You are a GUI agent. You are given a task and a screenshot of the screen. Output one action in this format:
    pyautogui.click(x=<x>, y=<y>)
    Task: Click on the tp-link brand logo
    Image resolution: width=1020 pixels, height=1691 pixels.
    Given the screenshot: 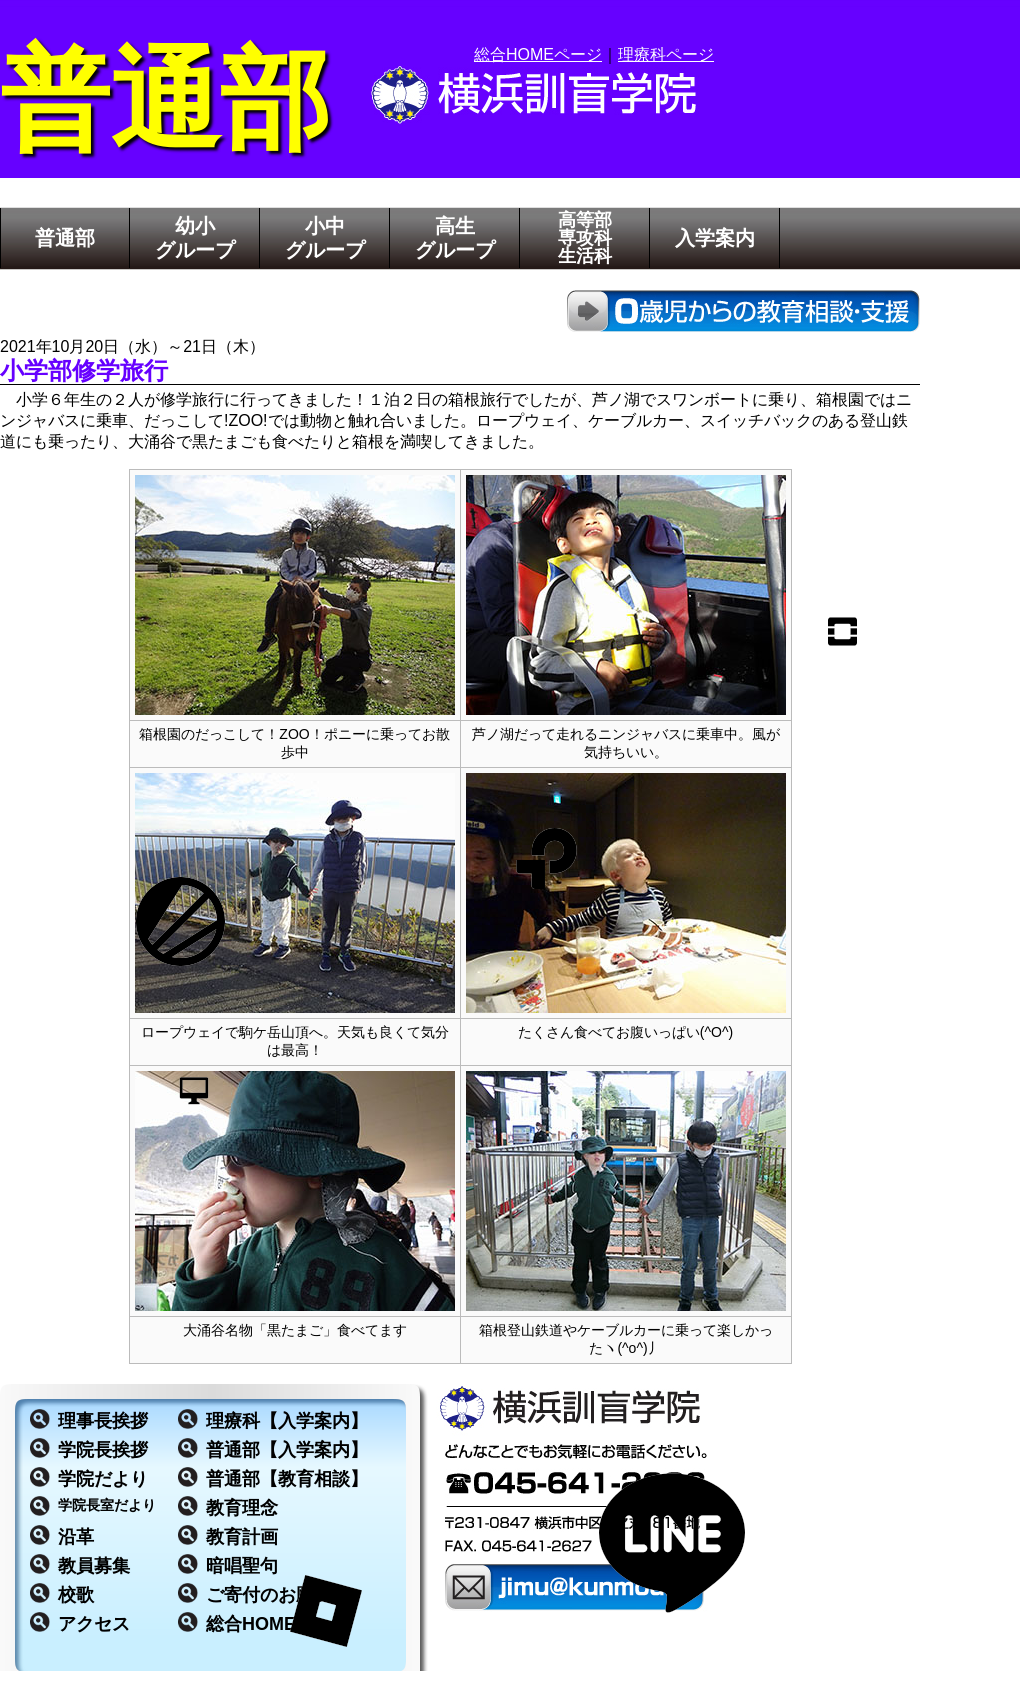 What is the action you would take?
    pyautogui.click(x=546, y=858)
    